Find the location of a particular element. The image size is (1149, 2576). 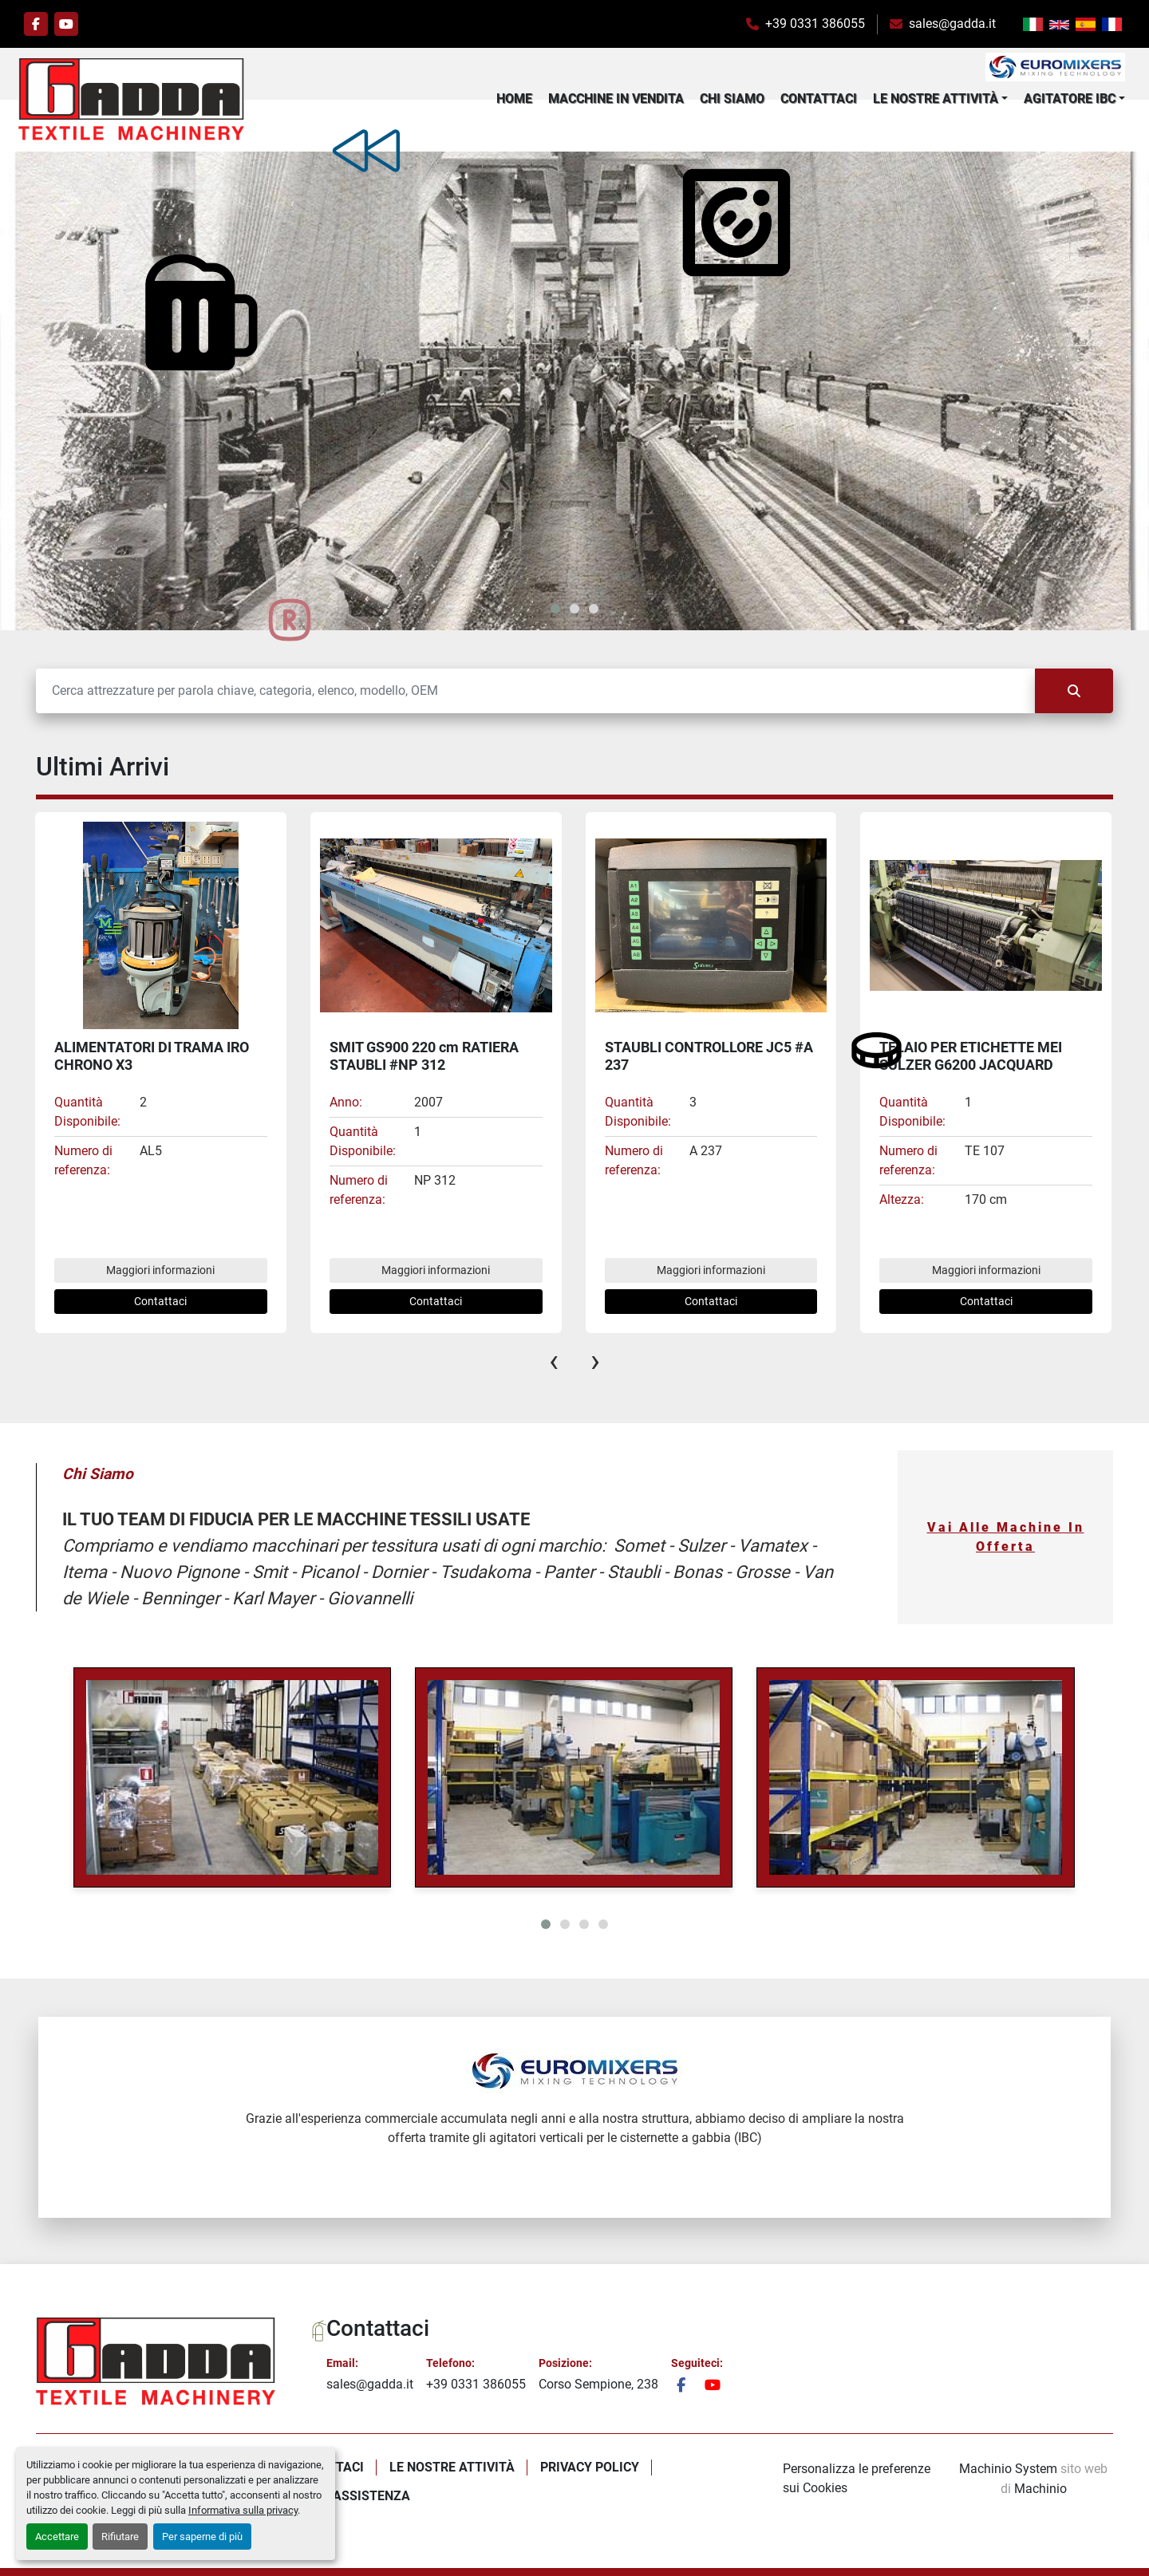

indicates registered trademark or rights reserved is located at coordinates (290, 620).